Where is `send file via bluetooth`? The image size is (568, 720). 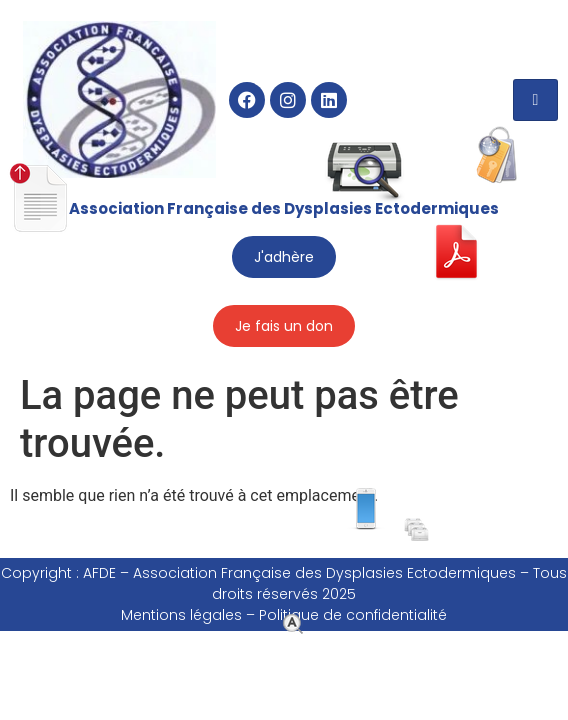 send file via bluetooth is located at coordinates (40, 198).